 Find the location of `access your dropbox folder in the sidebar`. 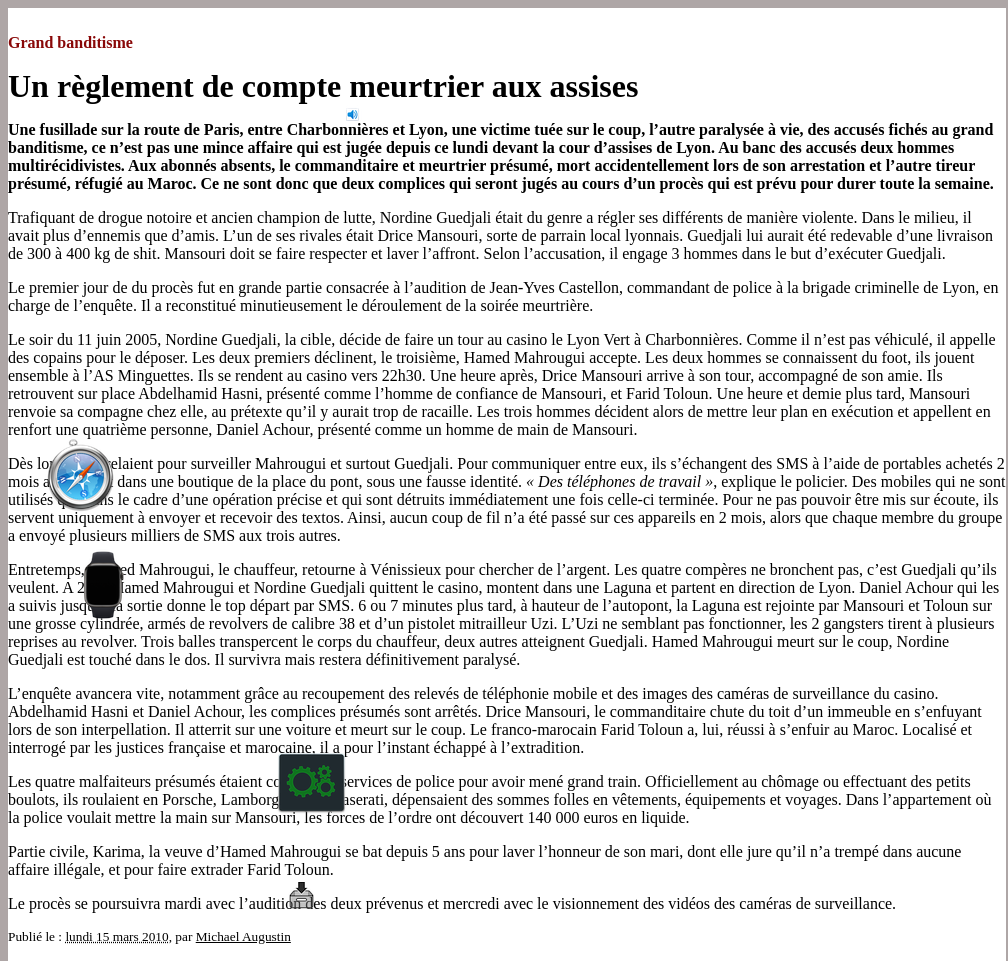

access your dropbox folder in the sidebar is located at coordinates (301, 895).